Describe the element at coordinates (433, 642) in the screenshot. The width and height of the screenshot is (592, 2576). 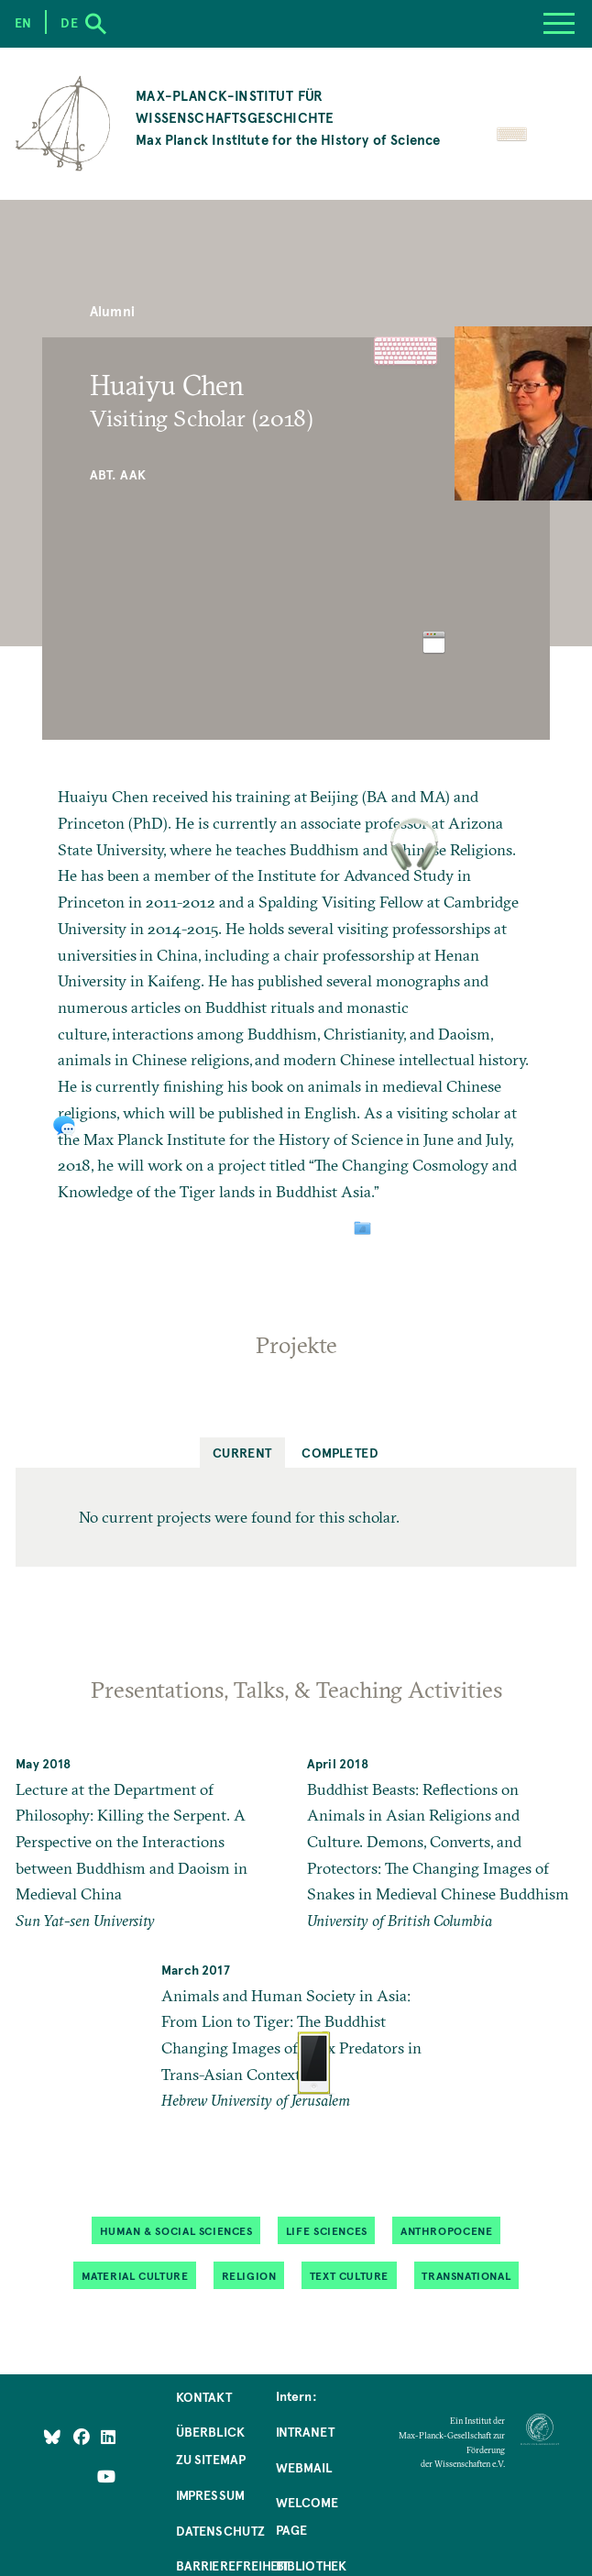
I see `open a new window` at that location.